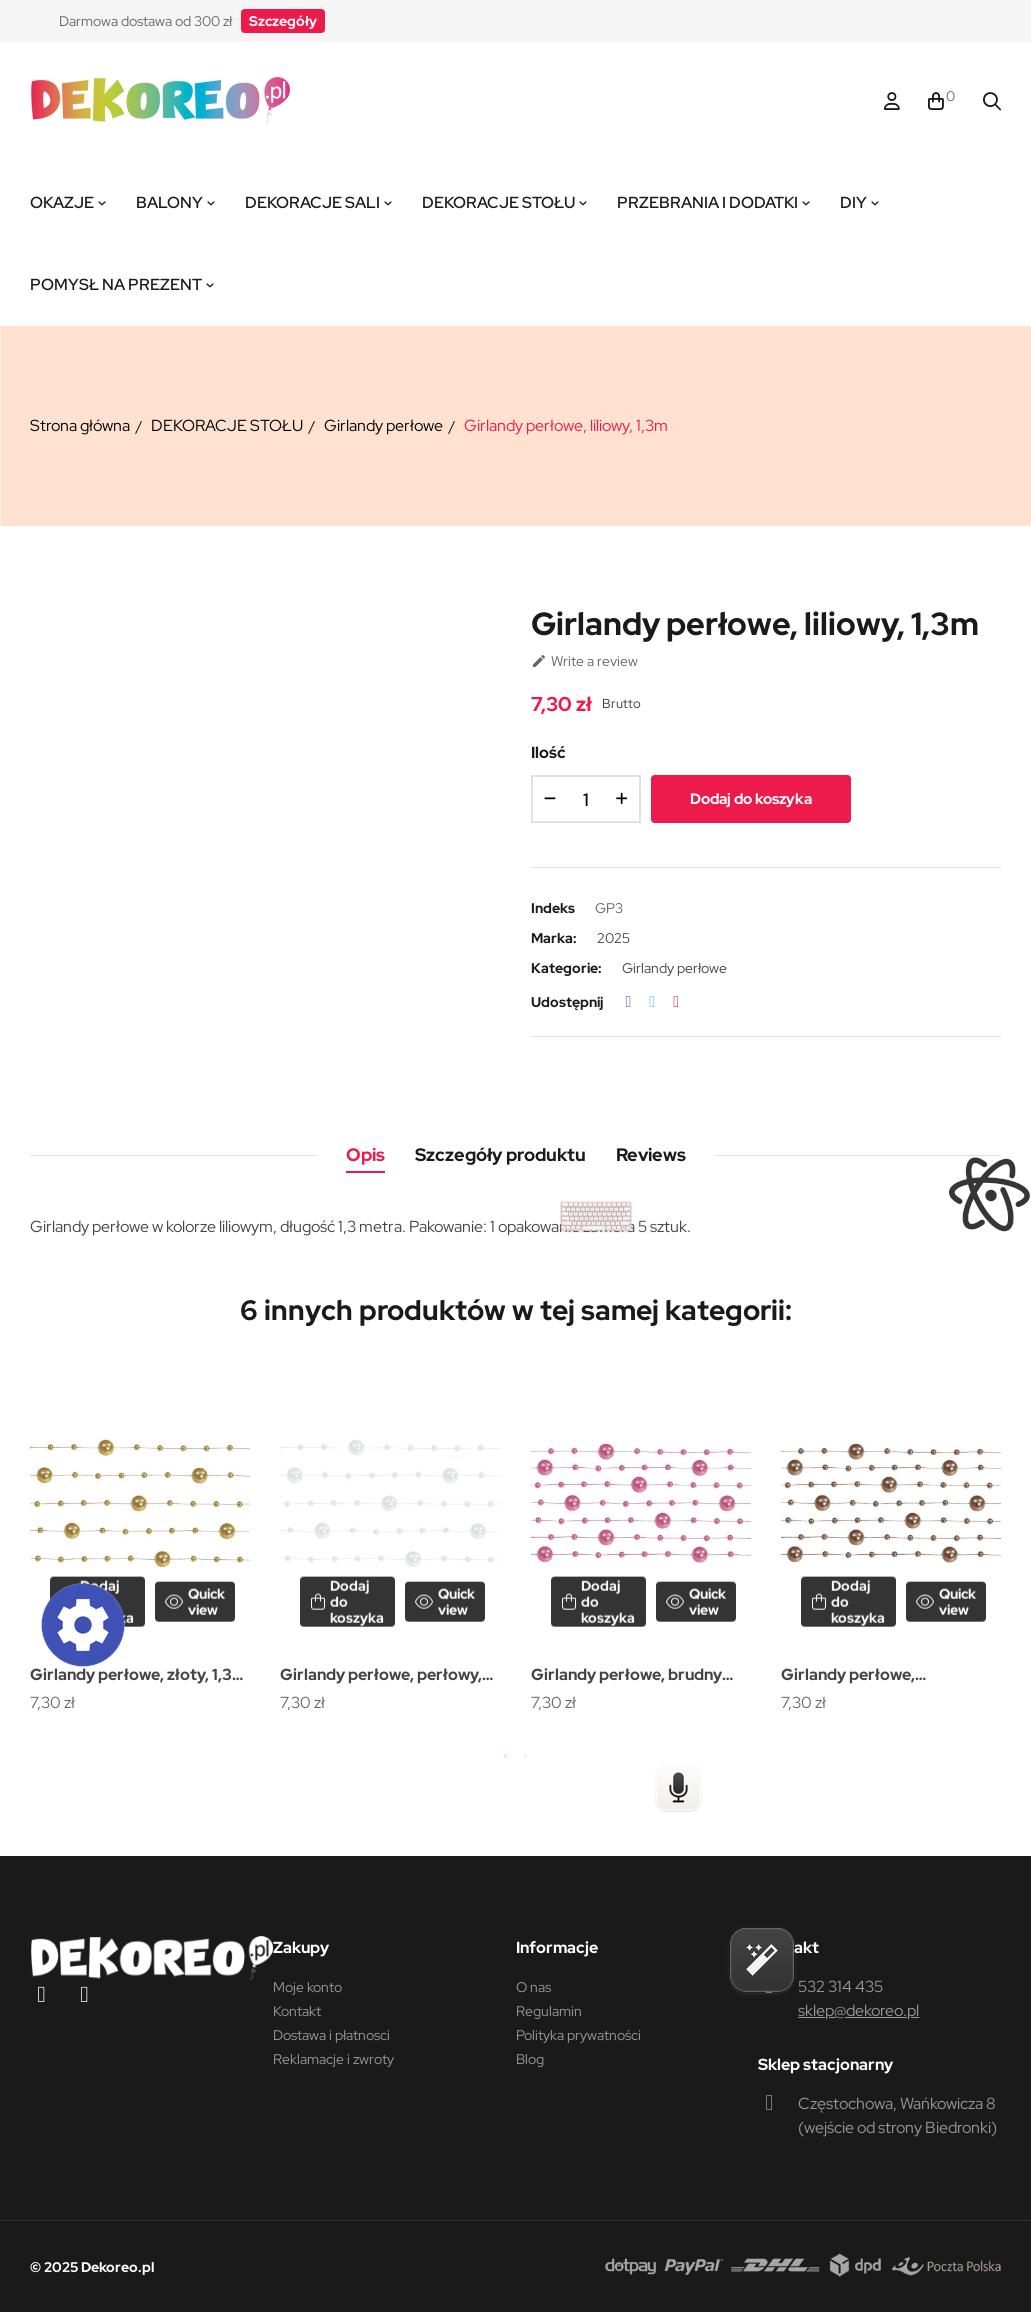 This screenshot has height=2312, width=1031. I want to click on access microphone settings, so click(678, 1787).